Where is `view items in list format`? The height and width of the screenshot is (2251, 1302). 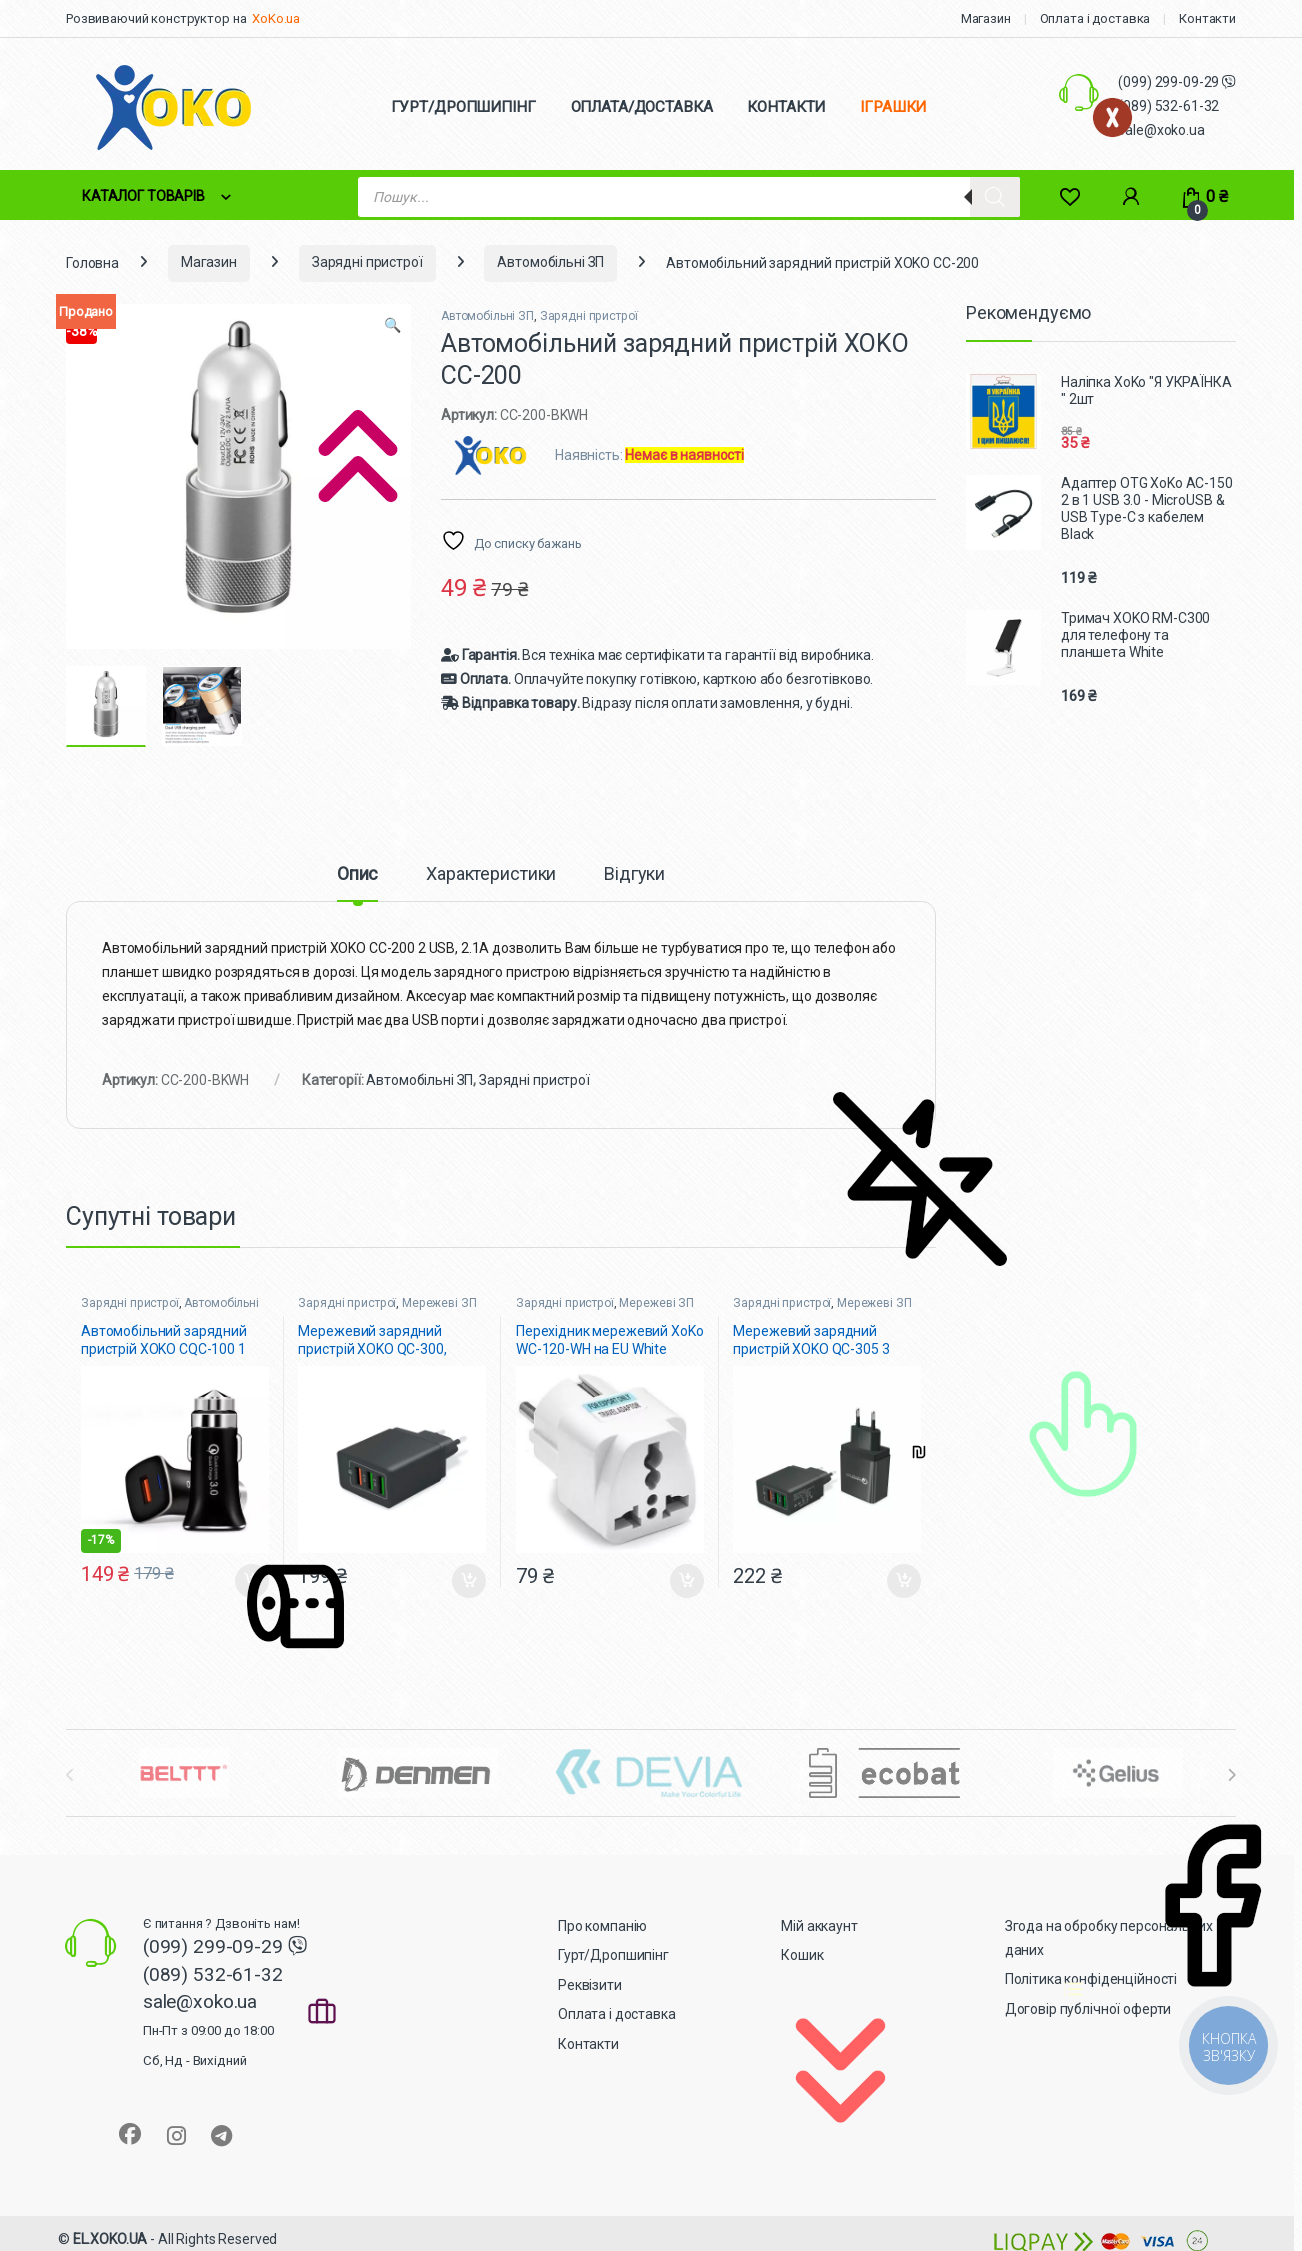 view items in list format is located at coordinates (1073, 1989).